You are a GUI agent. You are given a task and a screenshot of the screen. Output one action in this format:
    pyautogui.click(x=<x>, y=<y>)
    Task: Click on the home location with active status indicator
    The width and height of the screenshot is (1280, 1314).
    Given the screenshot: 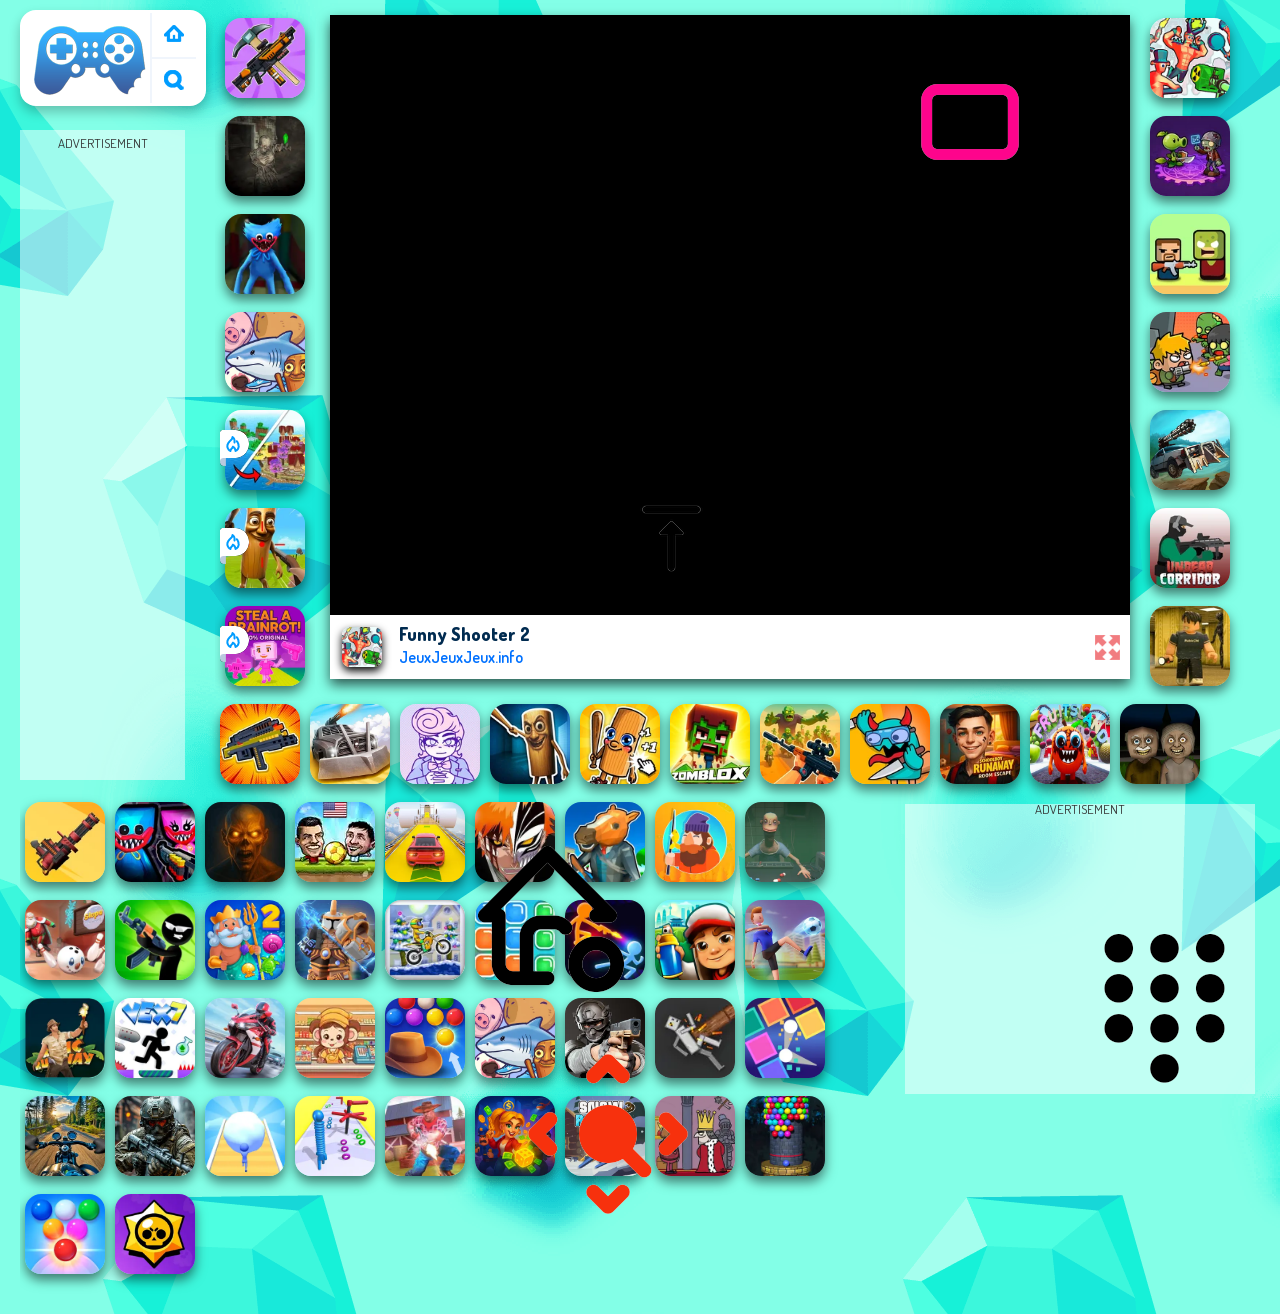 What is the action you would take?
    pyautogui.click(x=547, y=915)
    